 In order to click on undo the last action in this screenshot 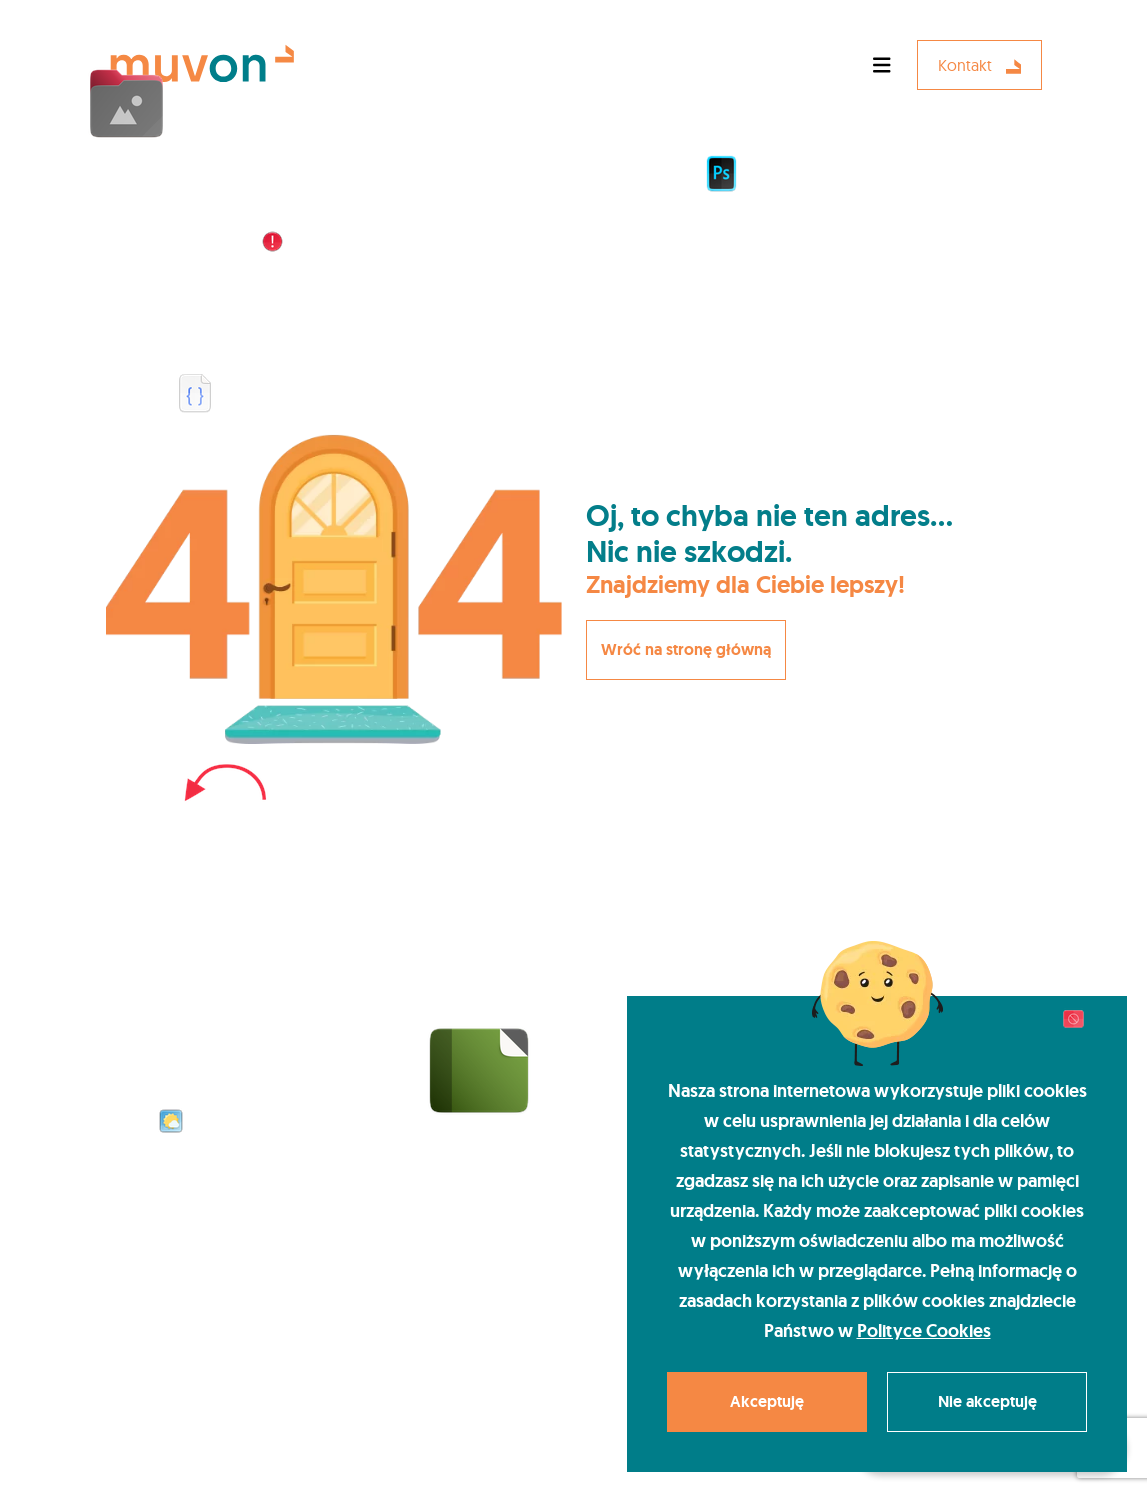, I will do `click(225, 782)`.